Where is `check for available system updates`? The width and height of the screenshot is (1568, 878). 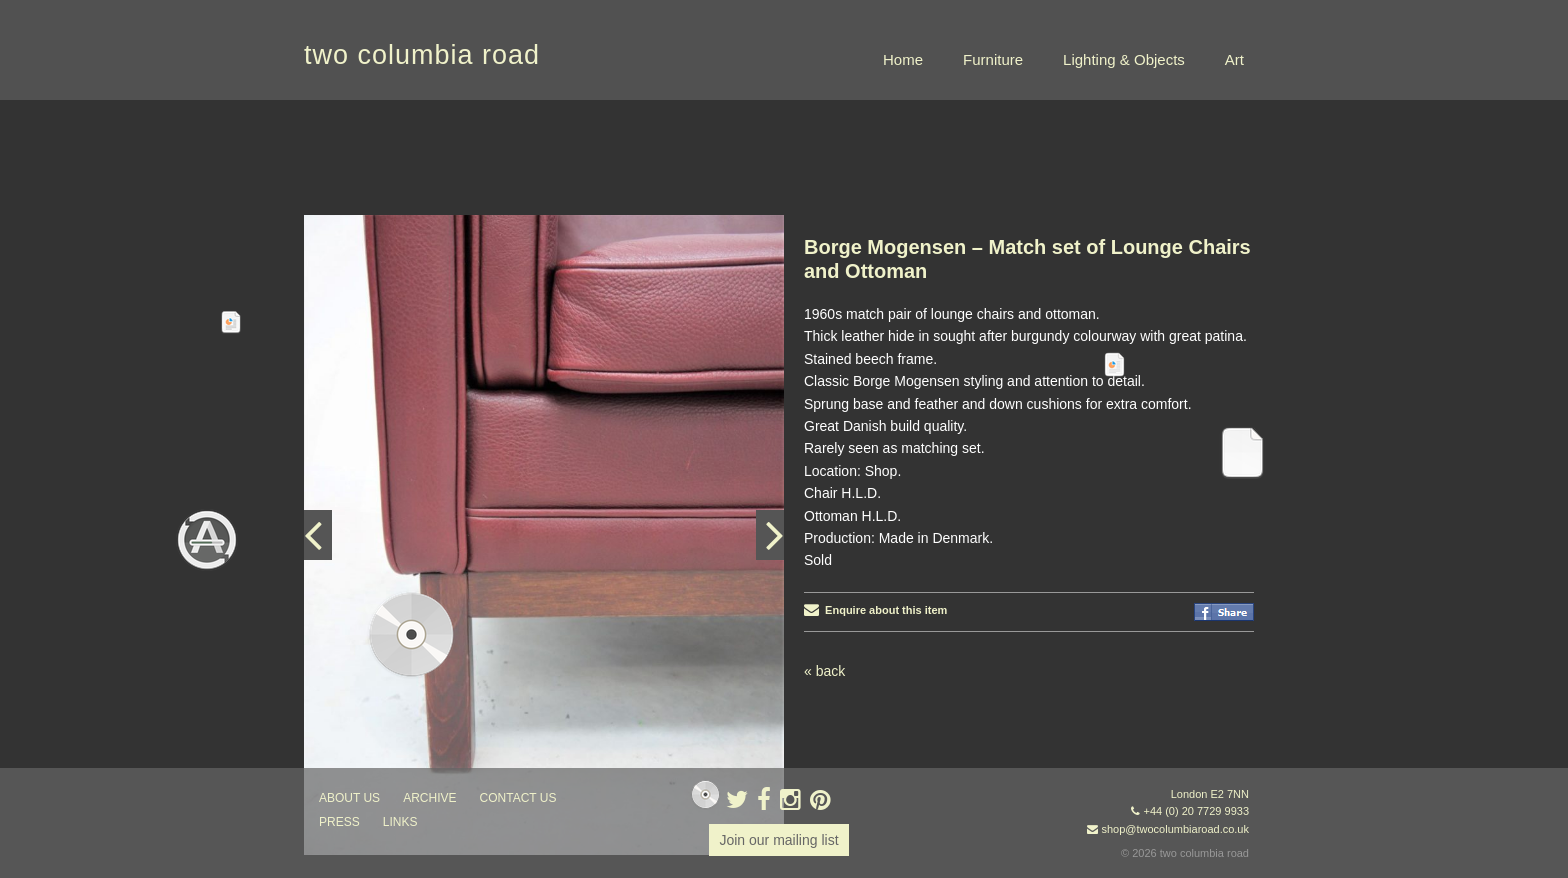 check for available system updates is located at coordinates (207, 540).